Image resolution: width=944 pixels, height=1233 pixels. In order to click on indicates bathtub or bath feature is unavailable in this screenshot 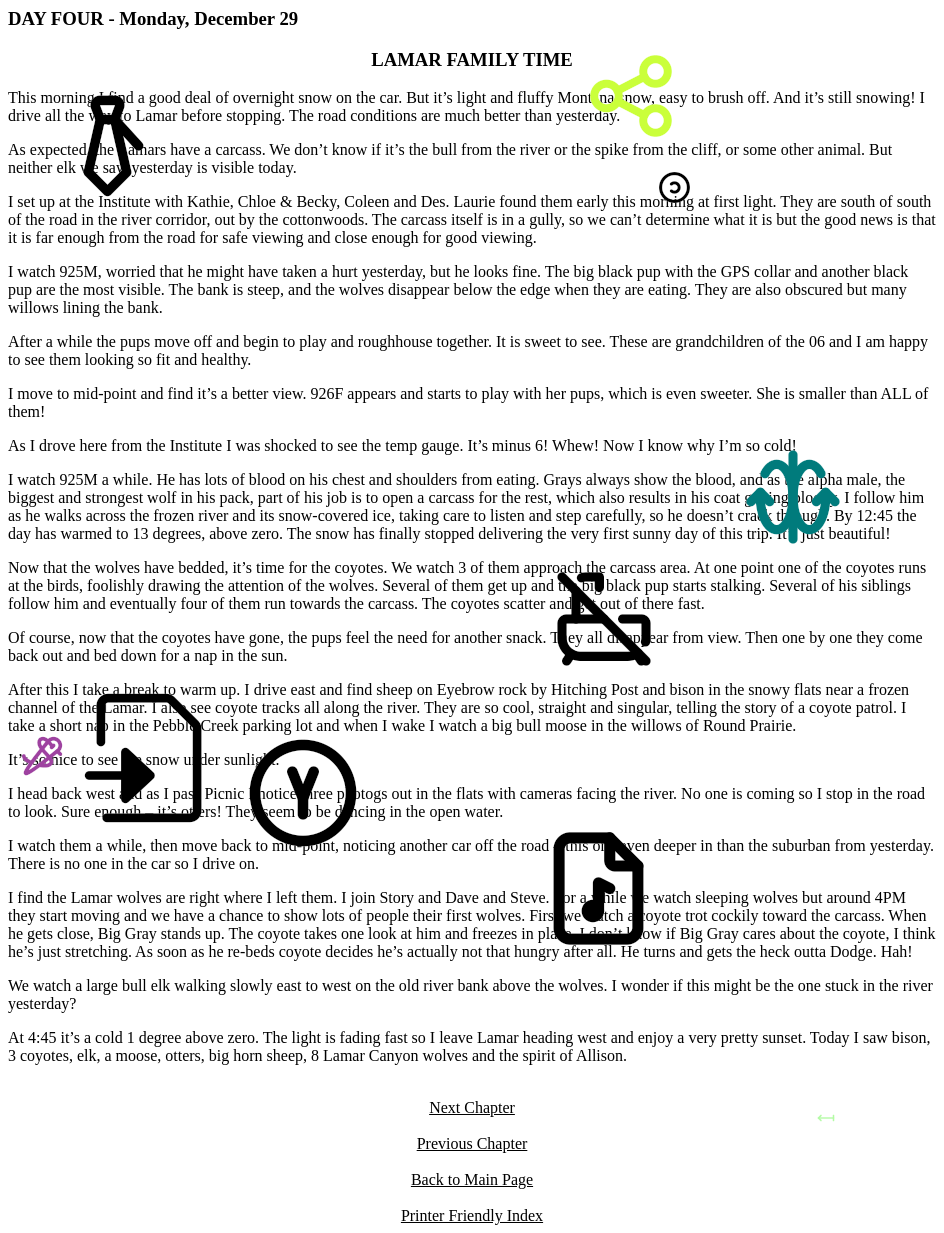, I will do `click(604, 619)`.